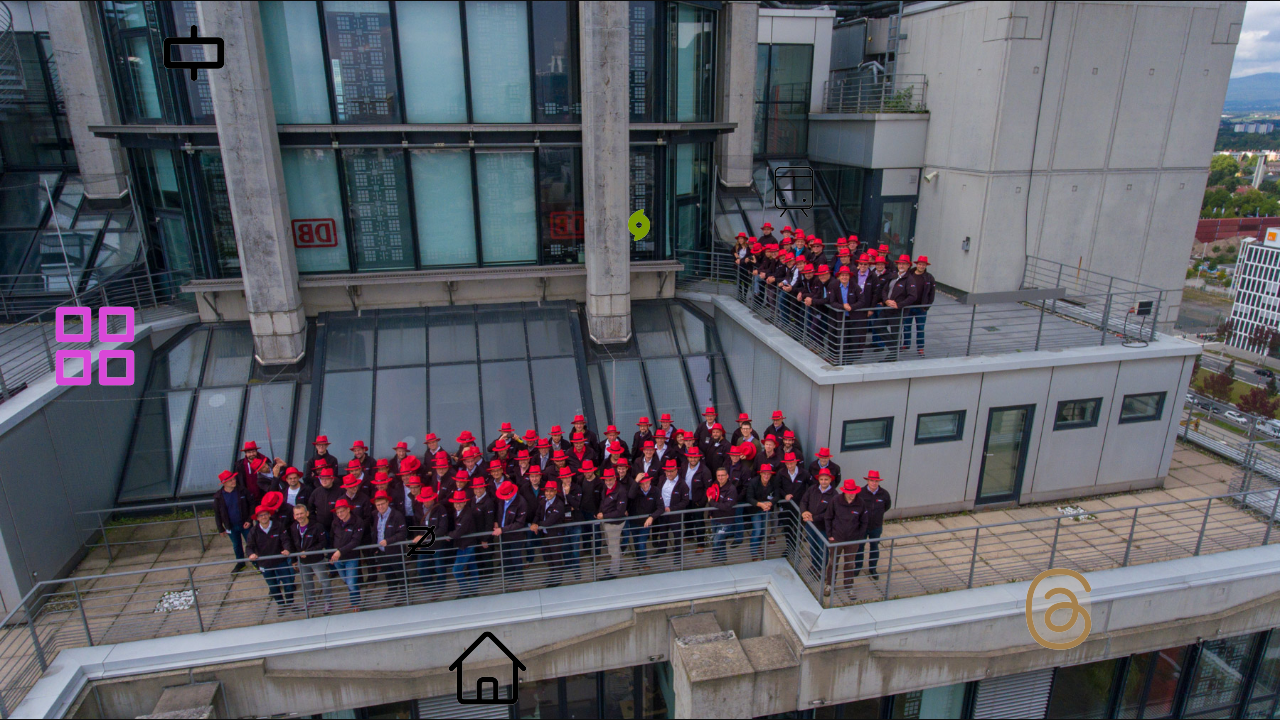 Image resolution: width=1280 pixels, height=720 pixels. What do you see at coordinates (794, 190) in the screenshot?
I see `view train schedules or transit options` at bounding box center [794, 190].